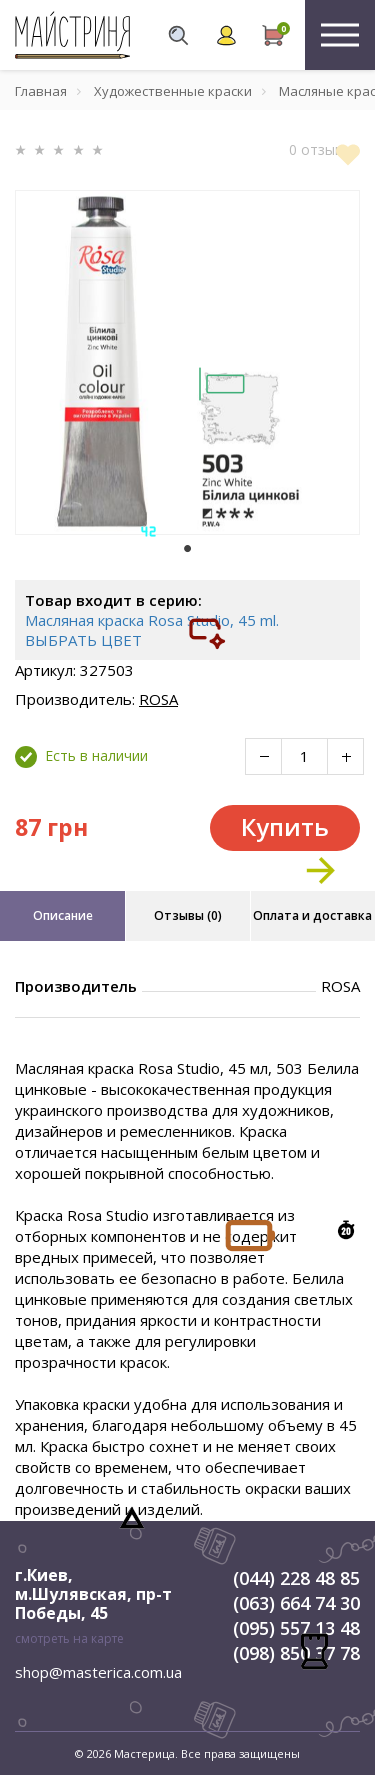  What do you see at coordinates (314, 1651) in the screenshot?
I see `chess game or strategy-related feature` at bounding box center [314, 1651].